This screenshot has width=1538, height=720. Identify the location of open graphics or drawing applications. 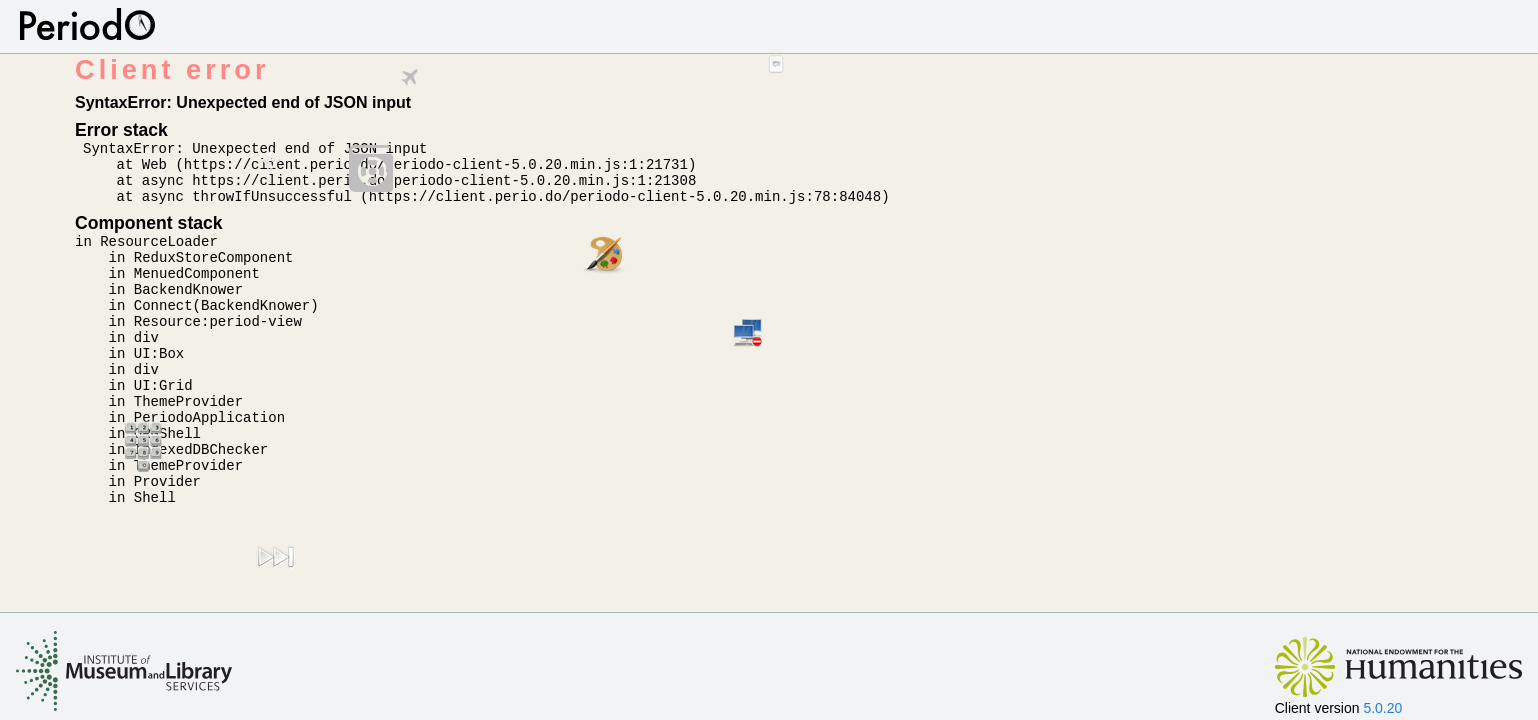
(604, 255).